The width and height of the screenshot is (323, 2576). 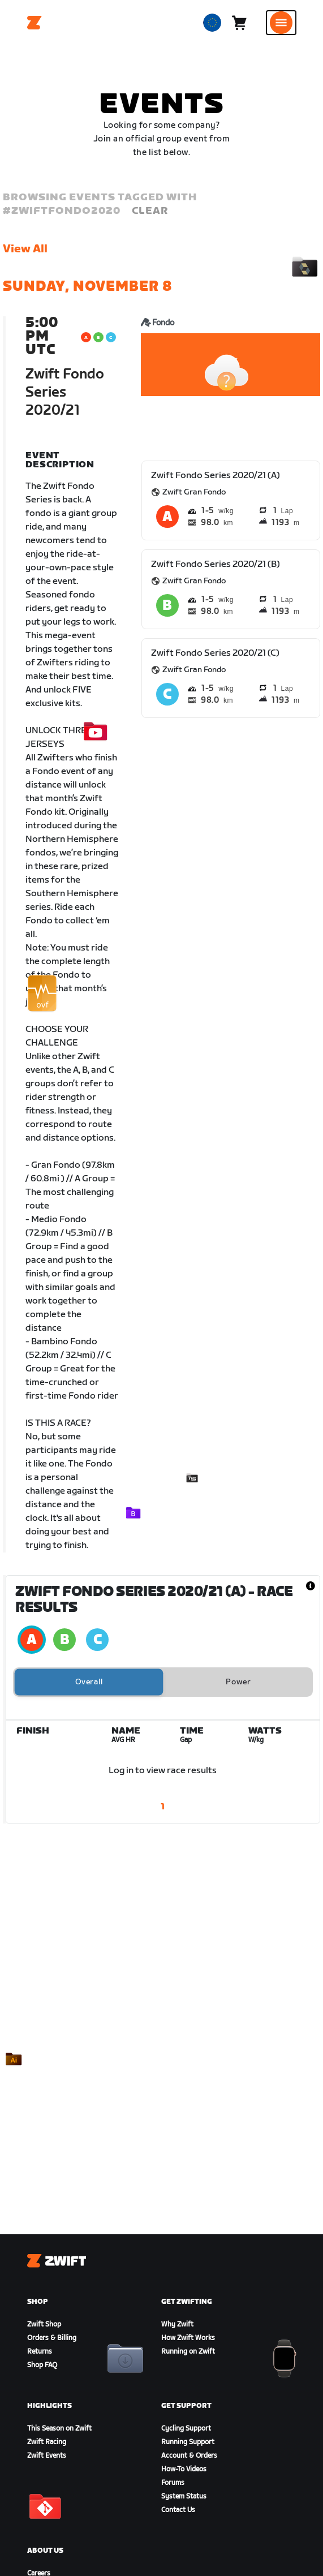 I want to click on apple watch series 10 device icon, so click(x=284, y=2358).